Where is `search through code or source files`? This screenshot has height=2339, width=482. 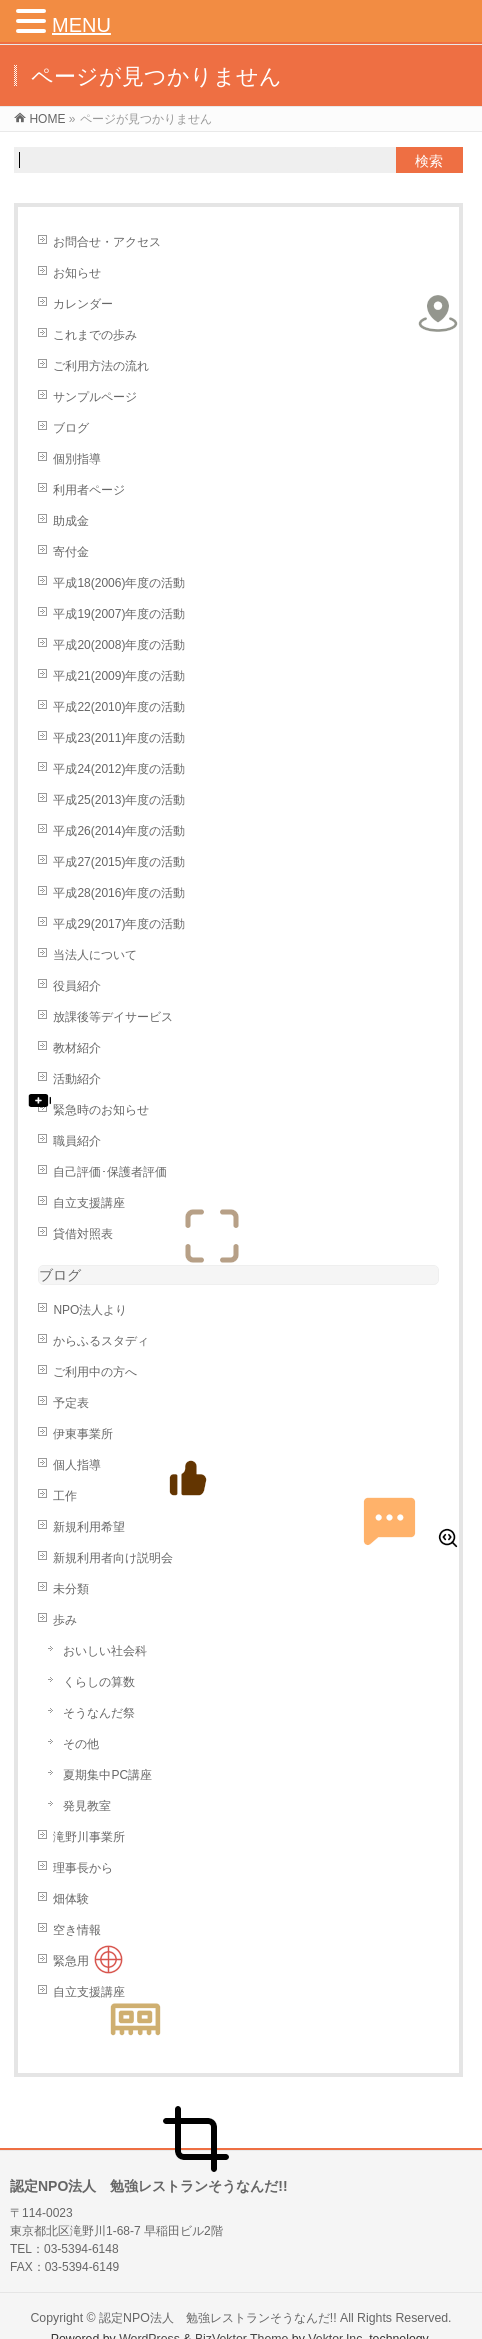 search through code or source files is located at coordinates (448, 1538).